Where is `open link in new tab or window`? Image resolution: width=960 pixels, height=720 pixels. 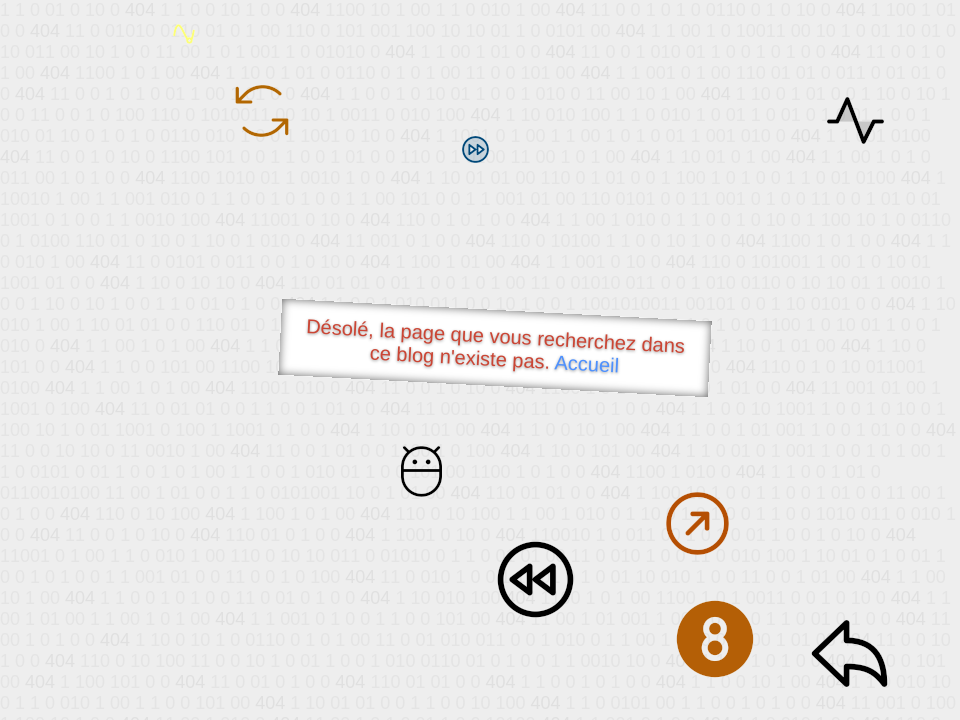
open link in new tab or window is located at coordinates (697, 523).